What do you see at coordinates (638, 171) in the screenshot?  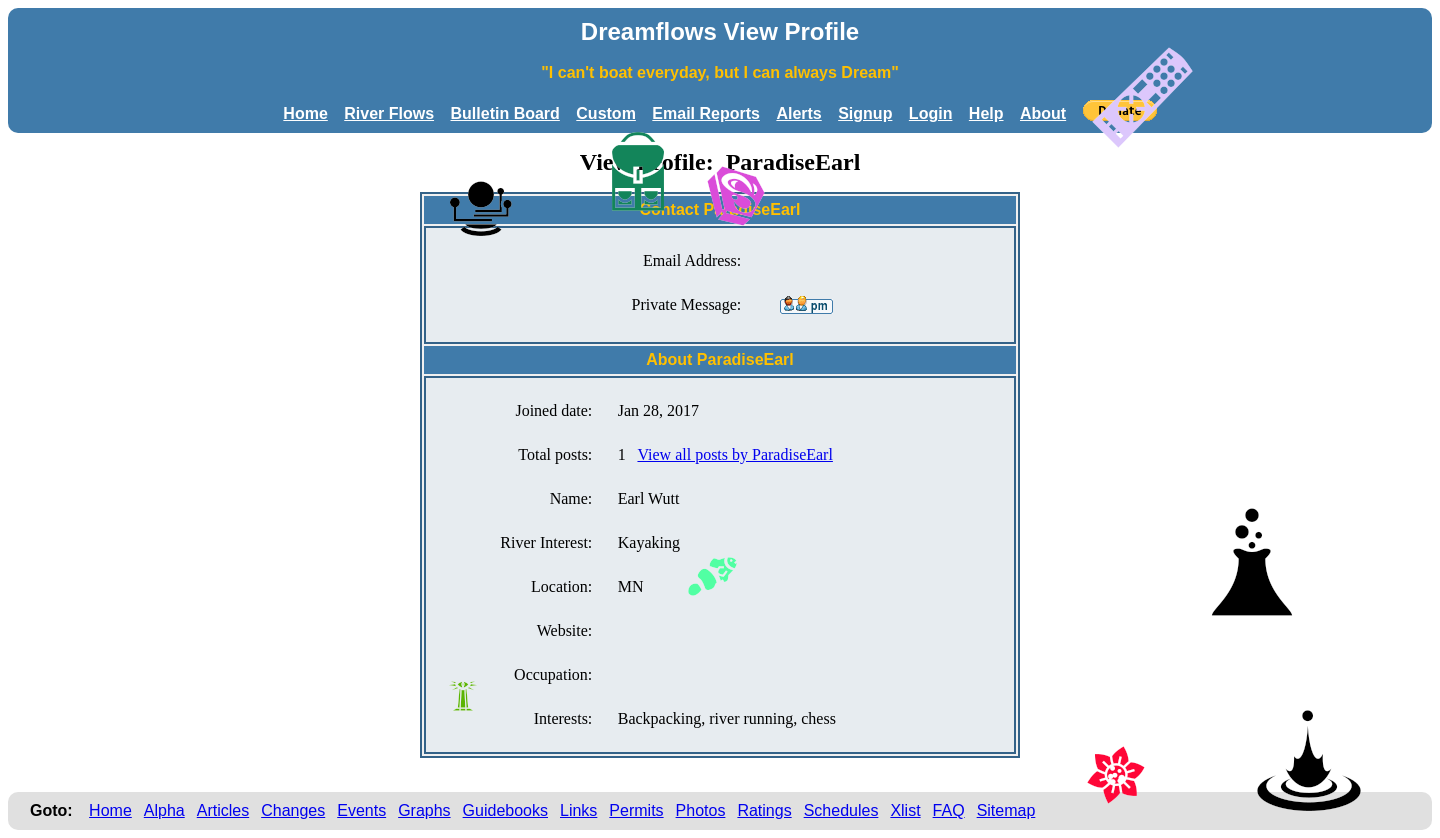 I see `access your inventory or stored items` at bounding box center [638, 171].